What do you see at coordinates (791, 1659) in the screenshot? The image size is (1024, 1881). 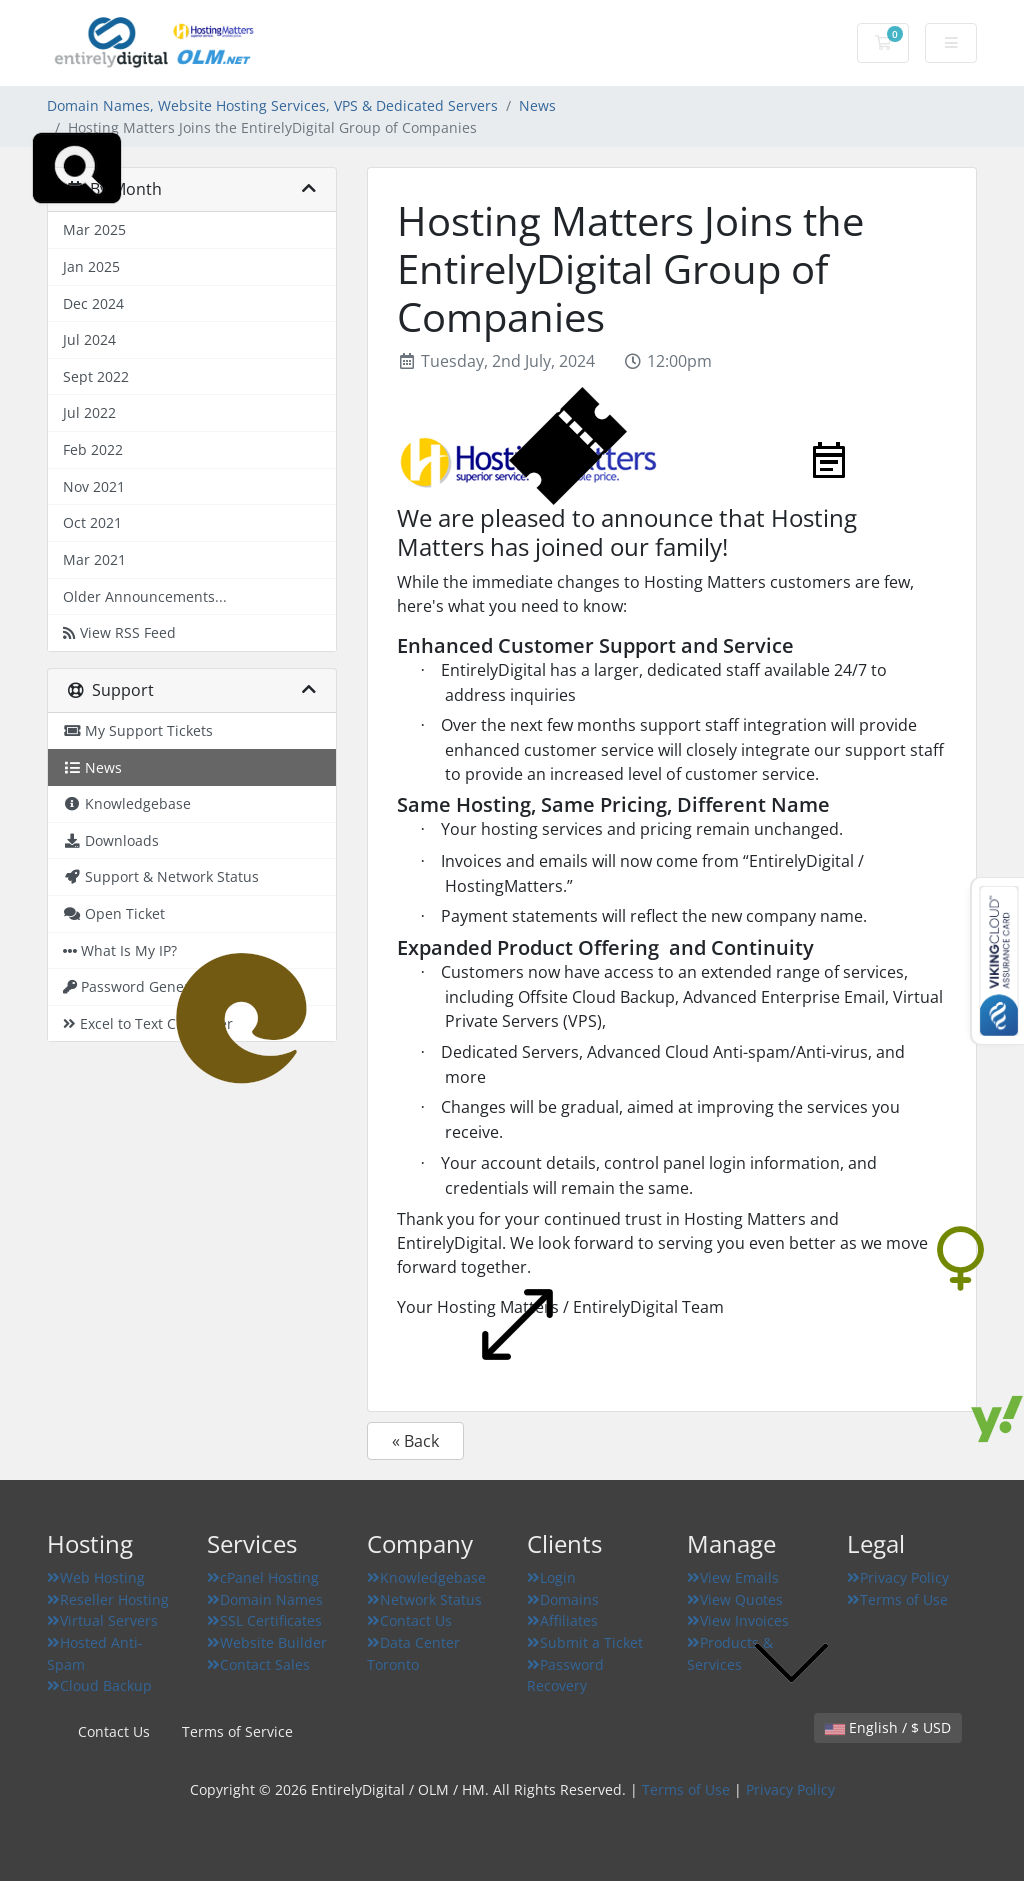 I see `expand a dropdown menu` at bounding box center [791, 1659].